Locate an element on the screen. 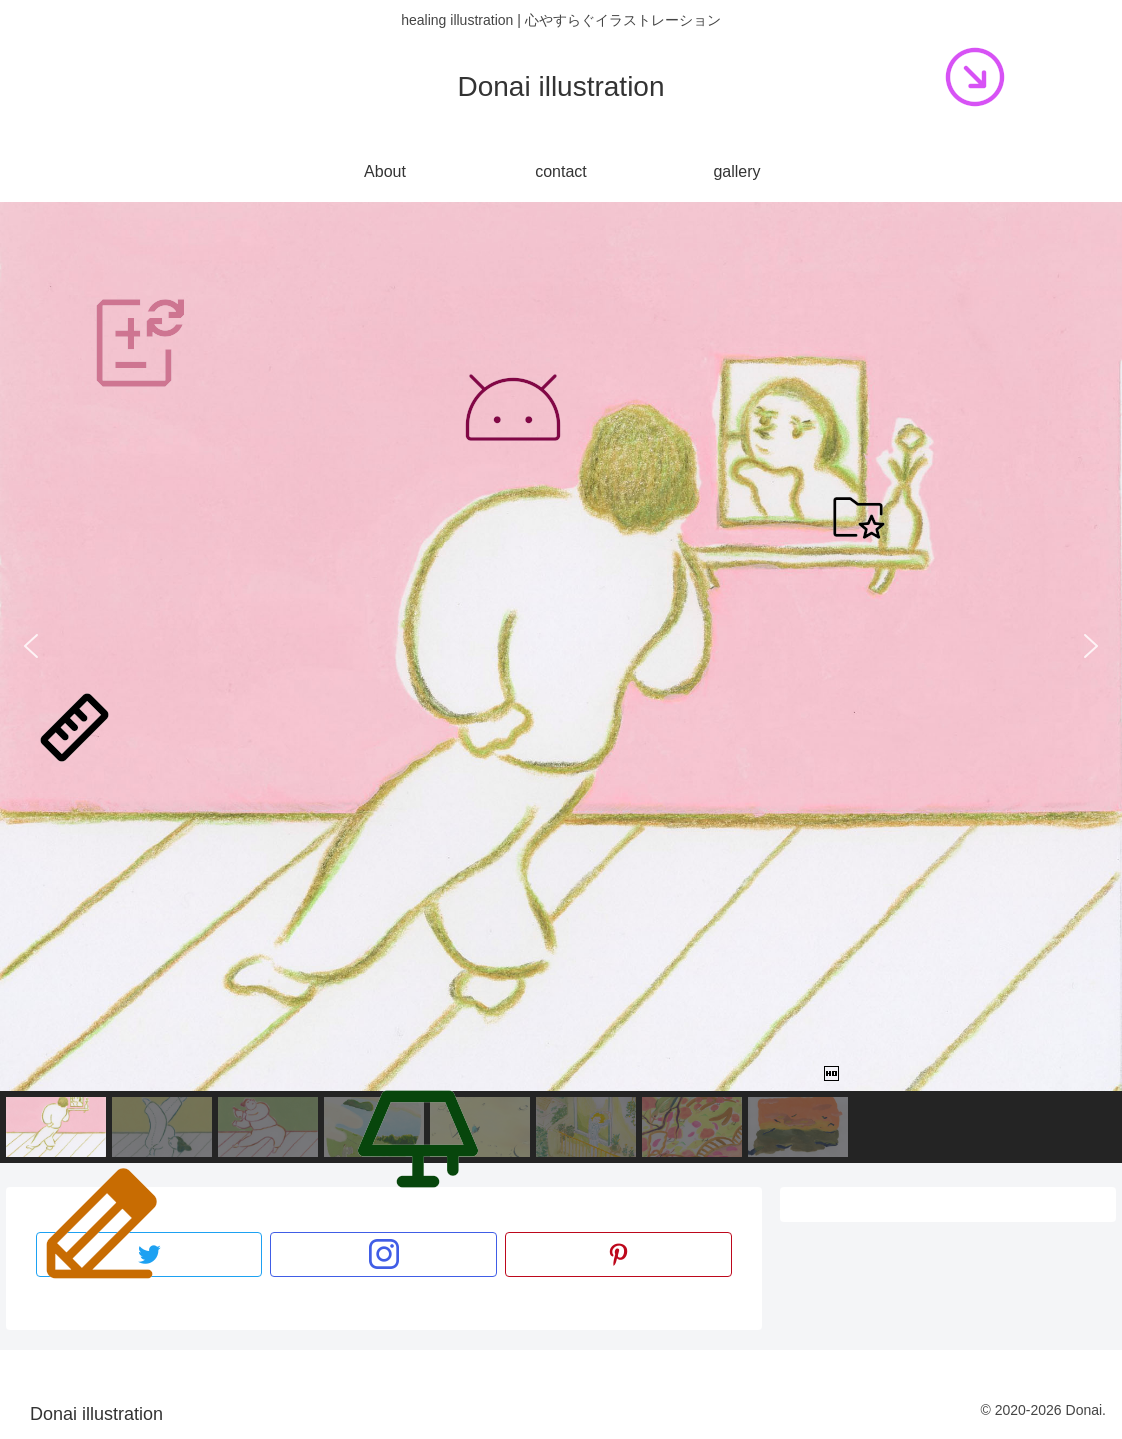 The image size is (1122, 1439). sync or restore an editing session is located at coordinates (134, 343).